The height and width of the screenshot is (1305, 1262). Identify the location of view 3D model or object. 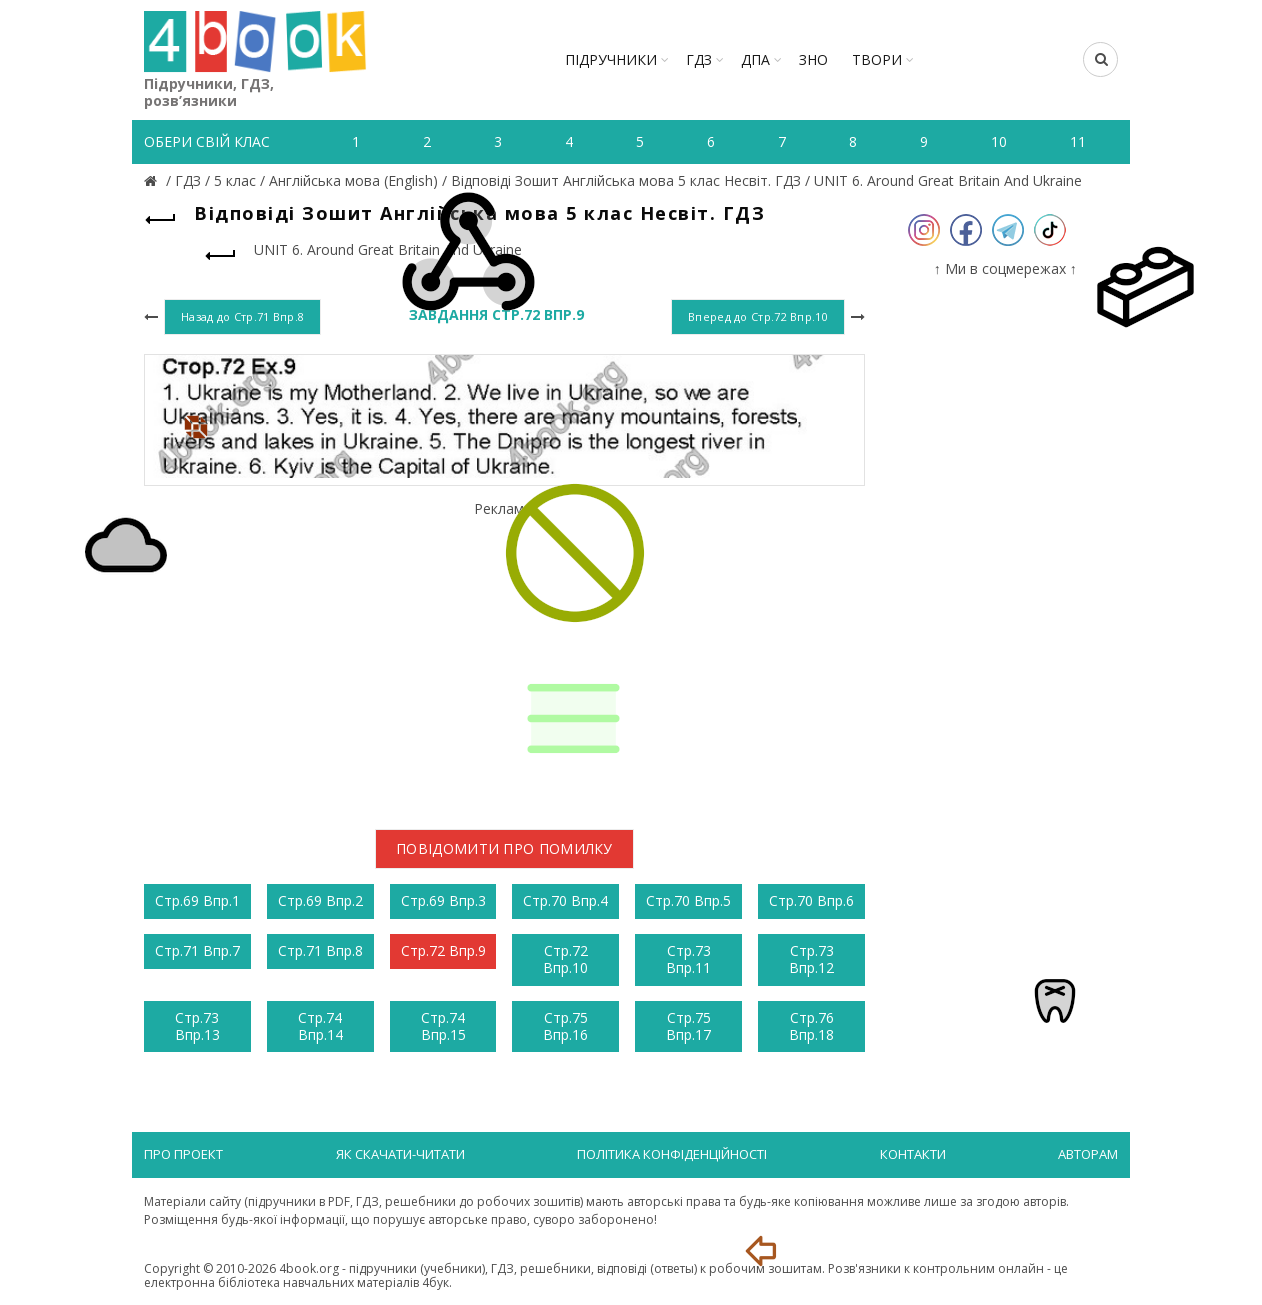
(196, 427).